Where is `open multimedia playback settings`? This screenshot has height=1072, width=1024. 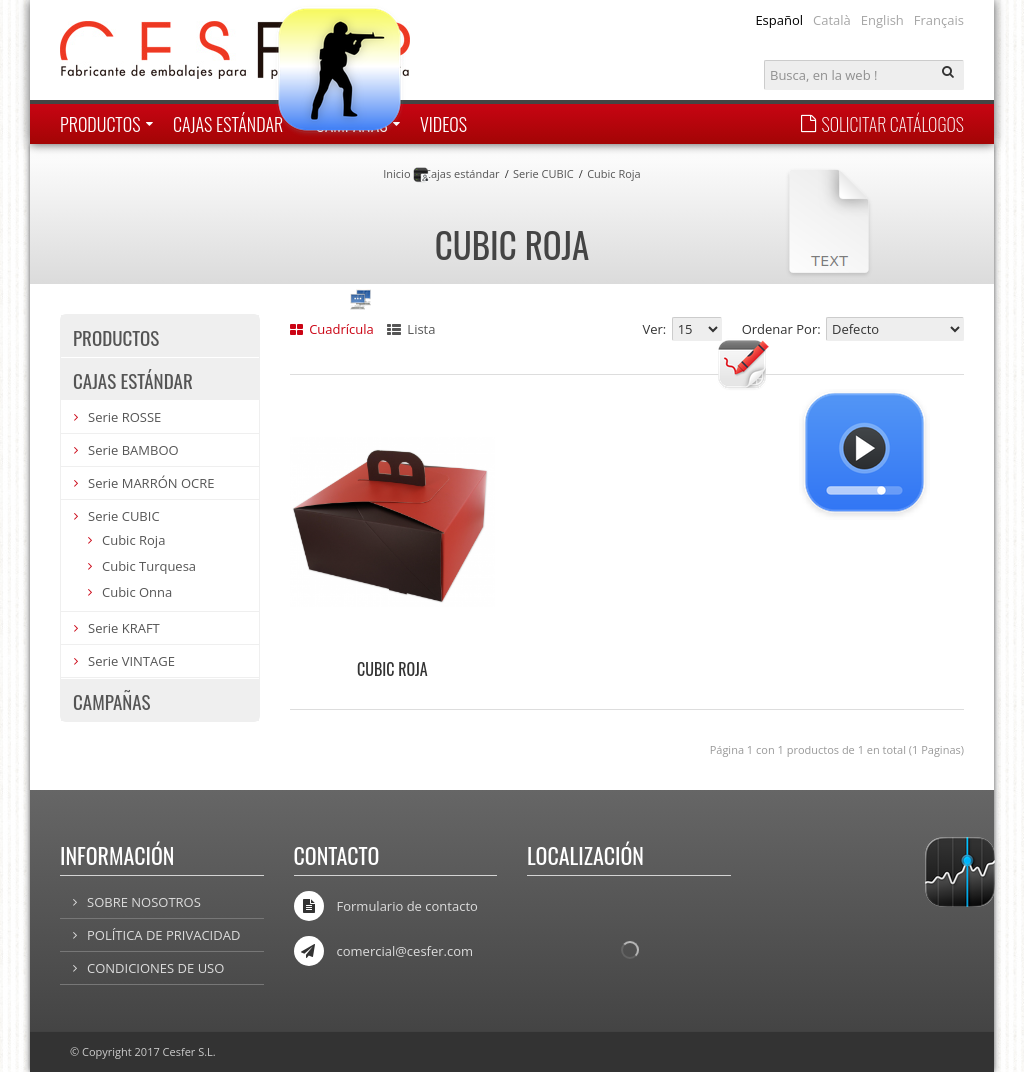
open multimedia playback settings is located at coordinates (864, 454).